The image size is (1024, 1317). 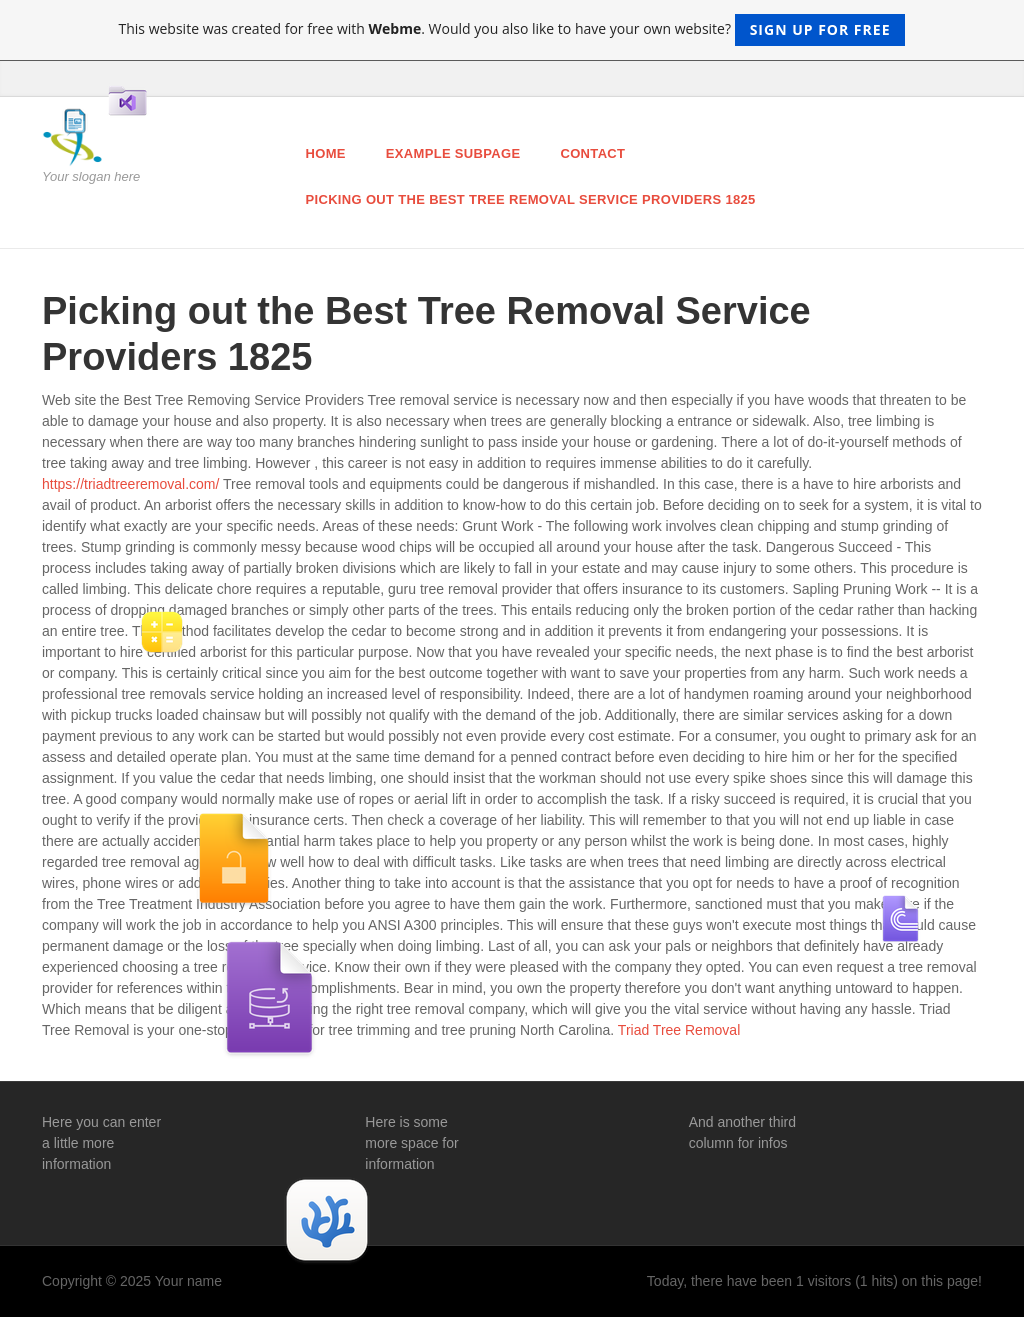 I want to click on open vscodium code editor, so click(x=327, y=1220).